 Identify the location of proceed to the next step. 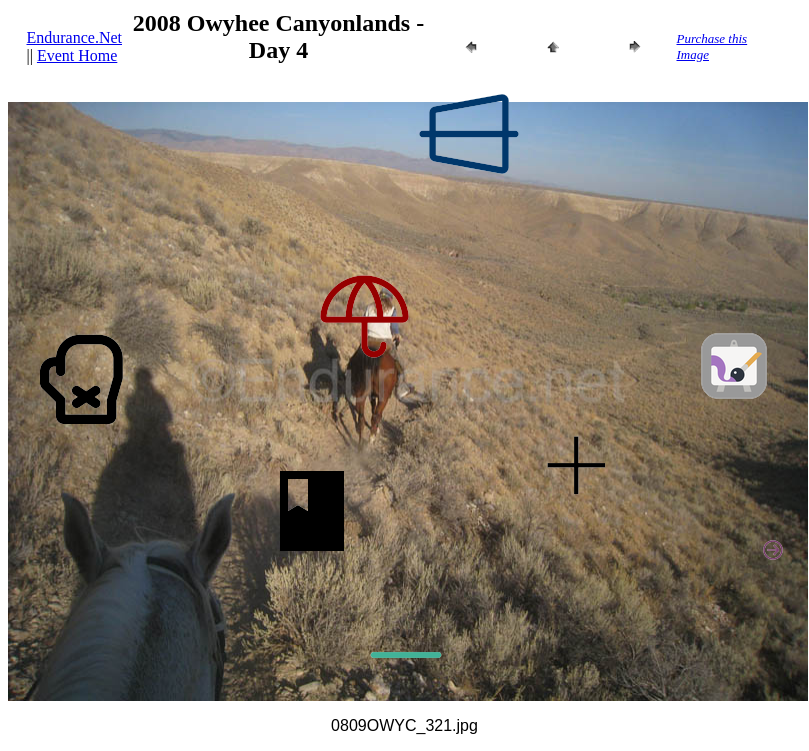
(773, 550).